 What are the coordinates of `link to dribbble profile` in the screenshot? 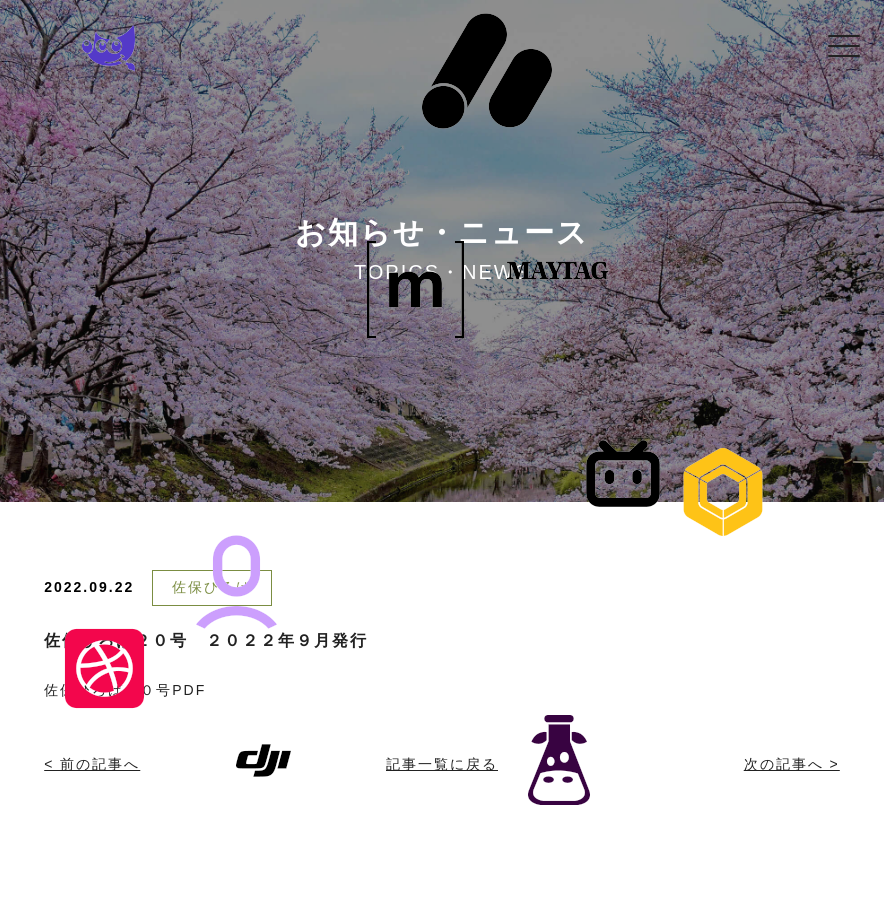 It's located at (104, 668).